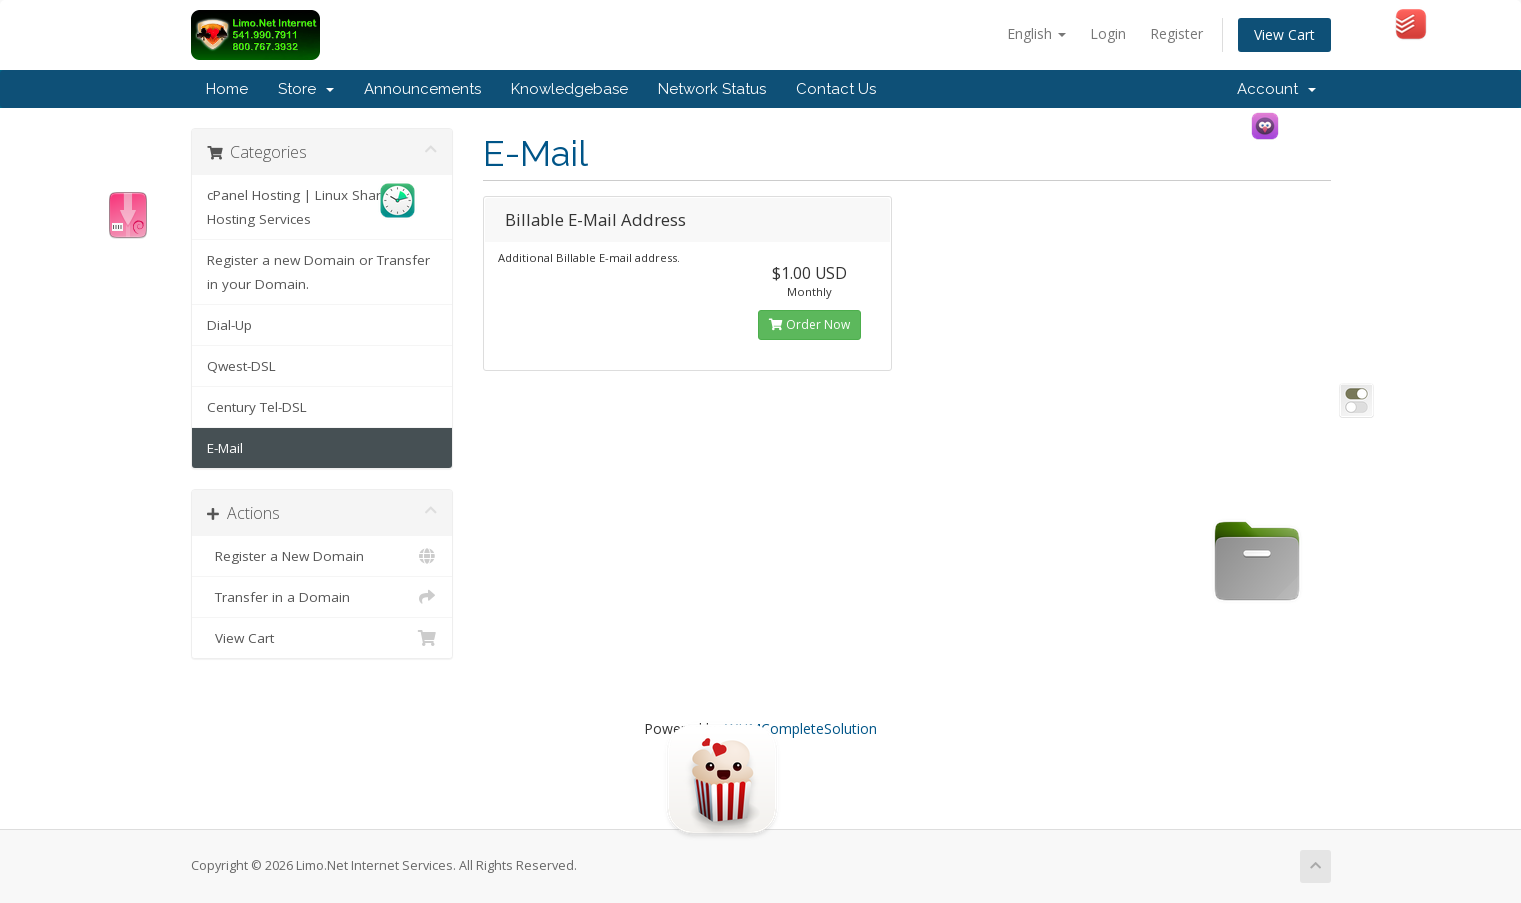  I want to click on open synaptic package manager, so click(128, 215).